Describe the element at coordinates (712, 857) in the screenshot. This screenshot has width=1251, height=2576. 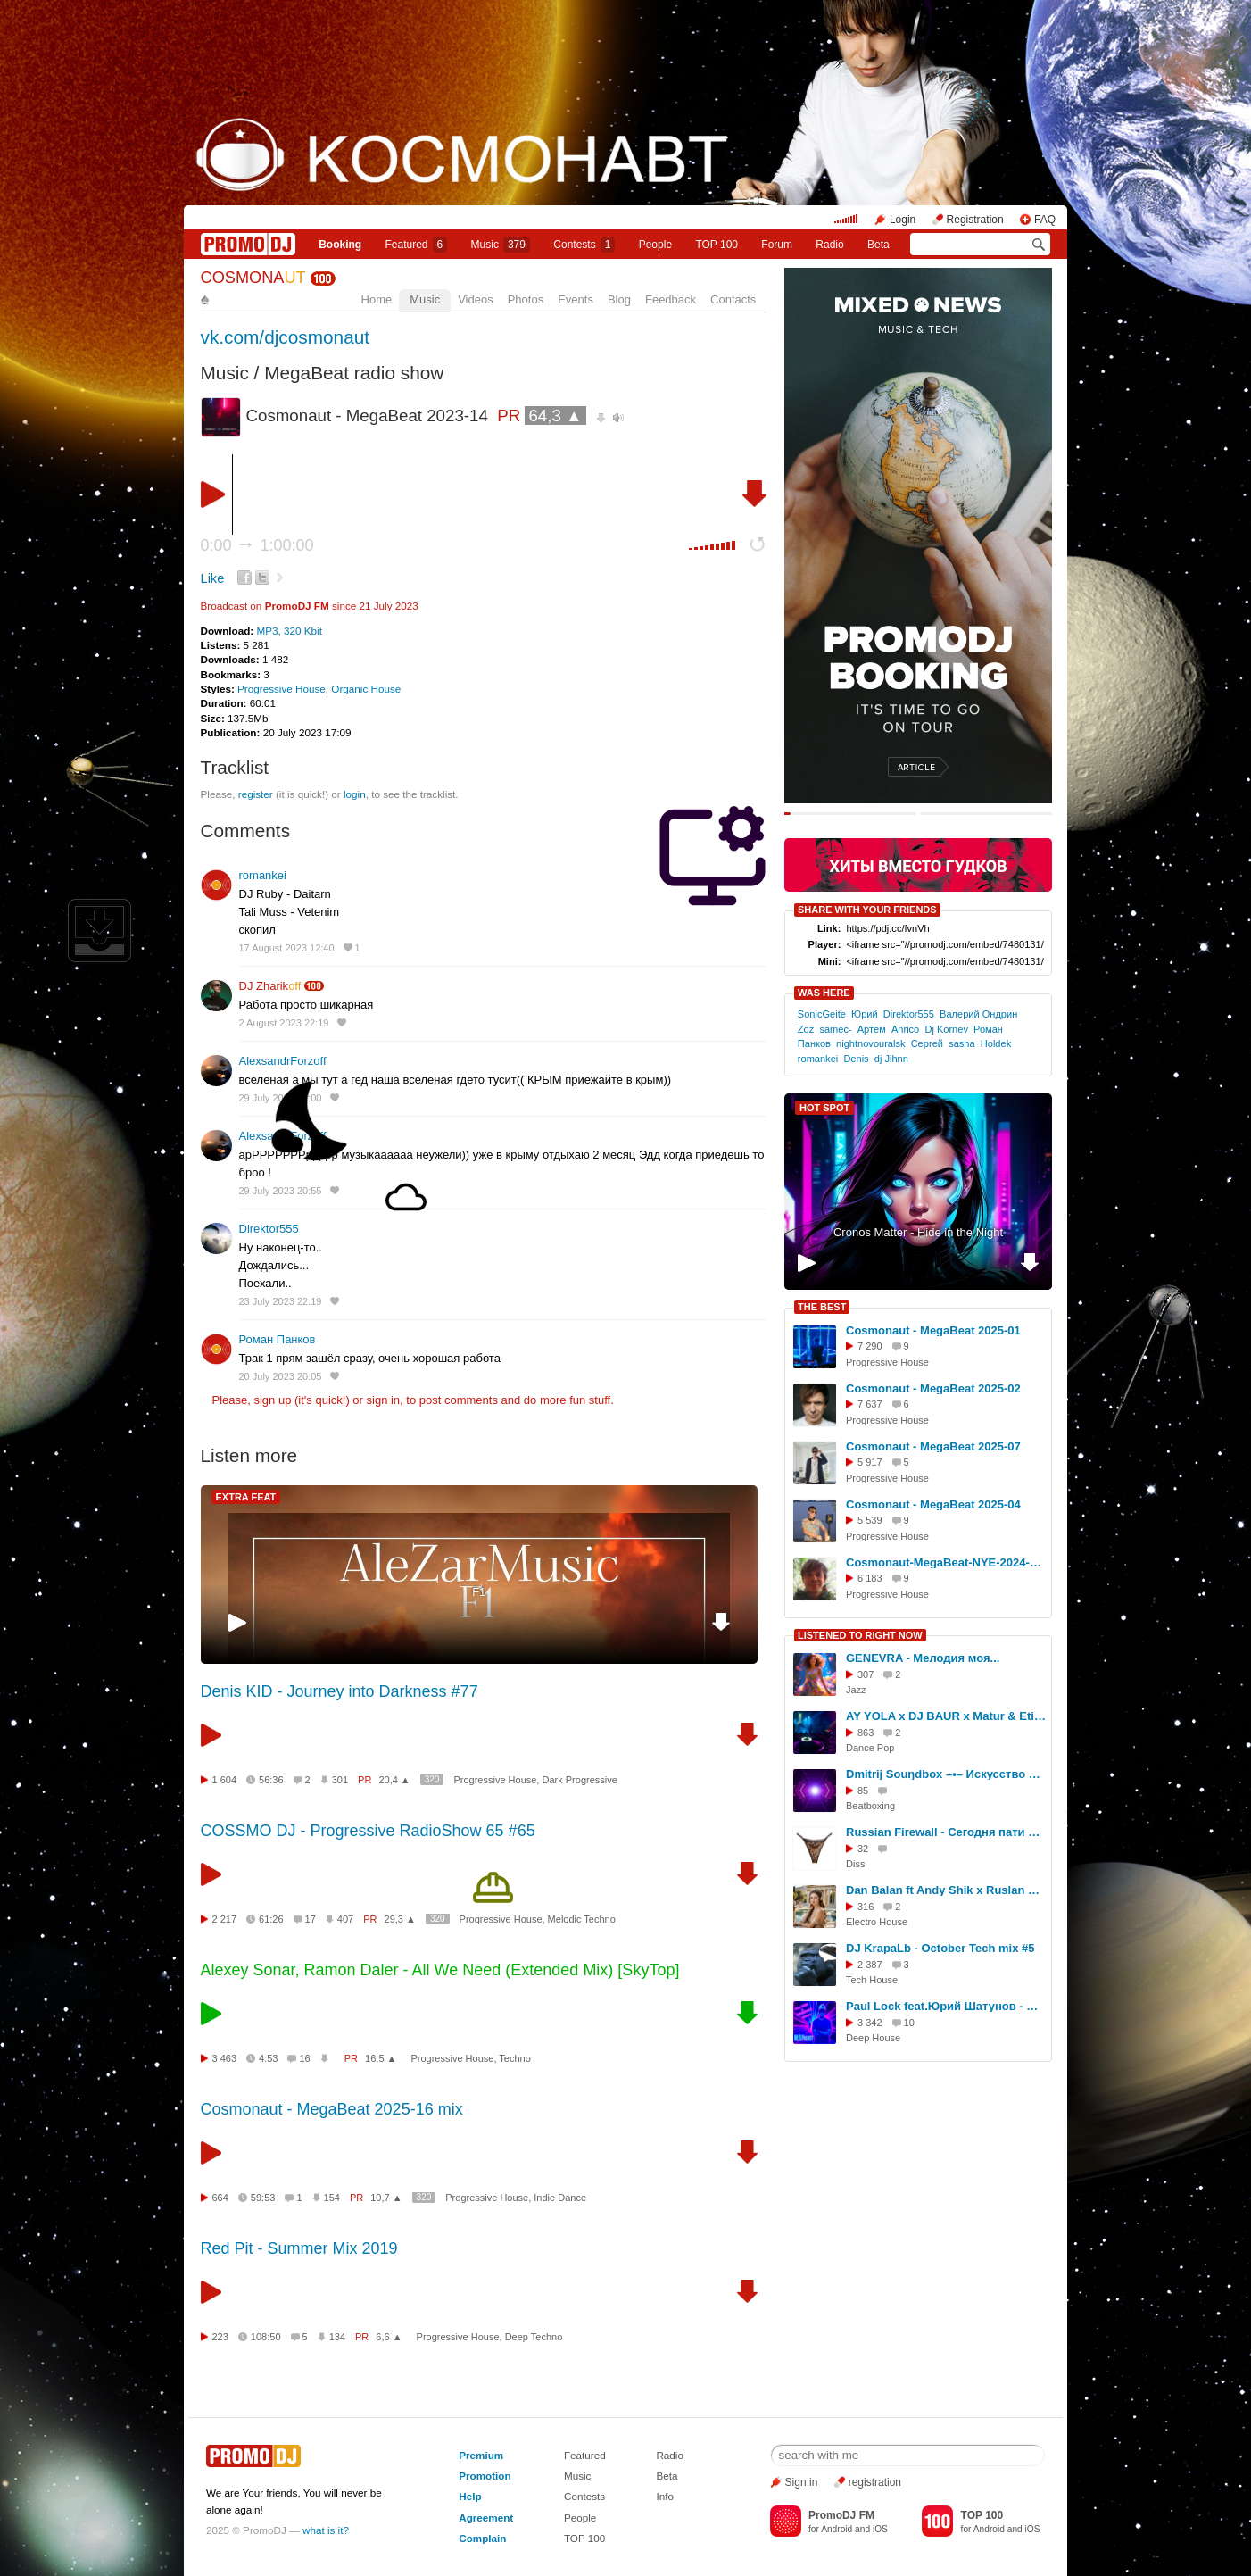
I see `access display settings` at that location.